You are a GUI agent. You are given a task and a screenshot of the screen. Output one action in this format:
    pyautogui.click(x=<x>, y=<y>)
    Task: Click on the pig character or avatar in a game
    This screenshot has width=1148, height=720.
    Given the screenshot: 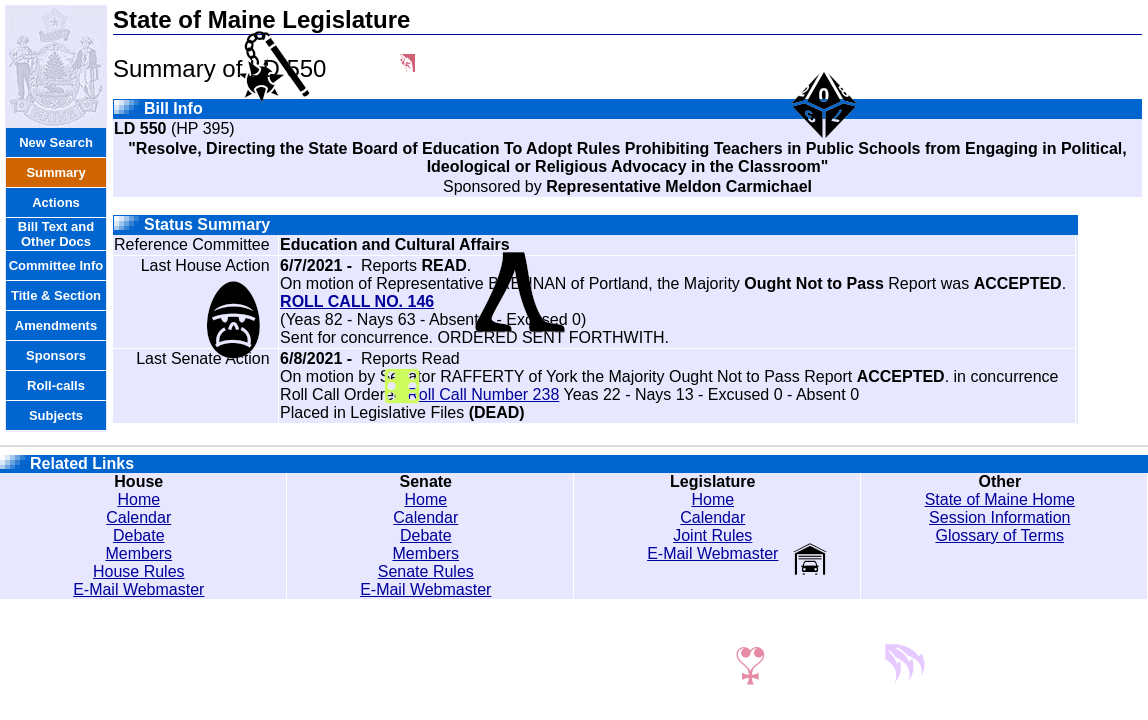 What is the action you would take?
    pyautogui.click(x=234, y=319)
    